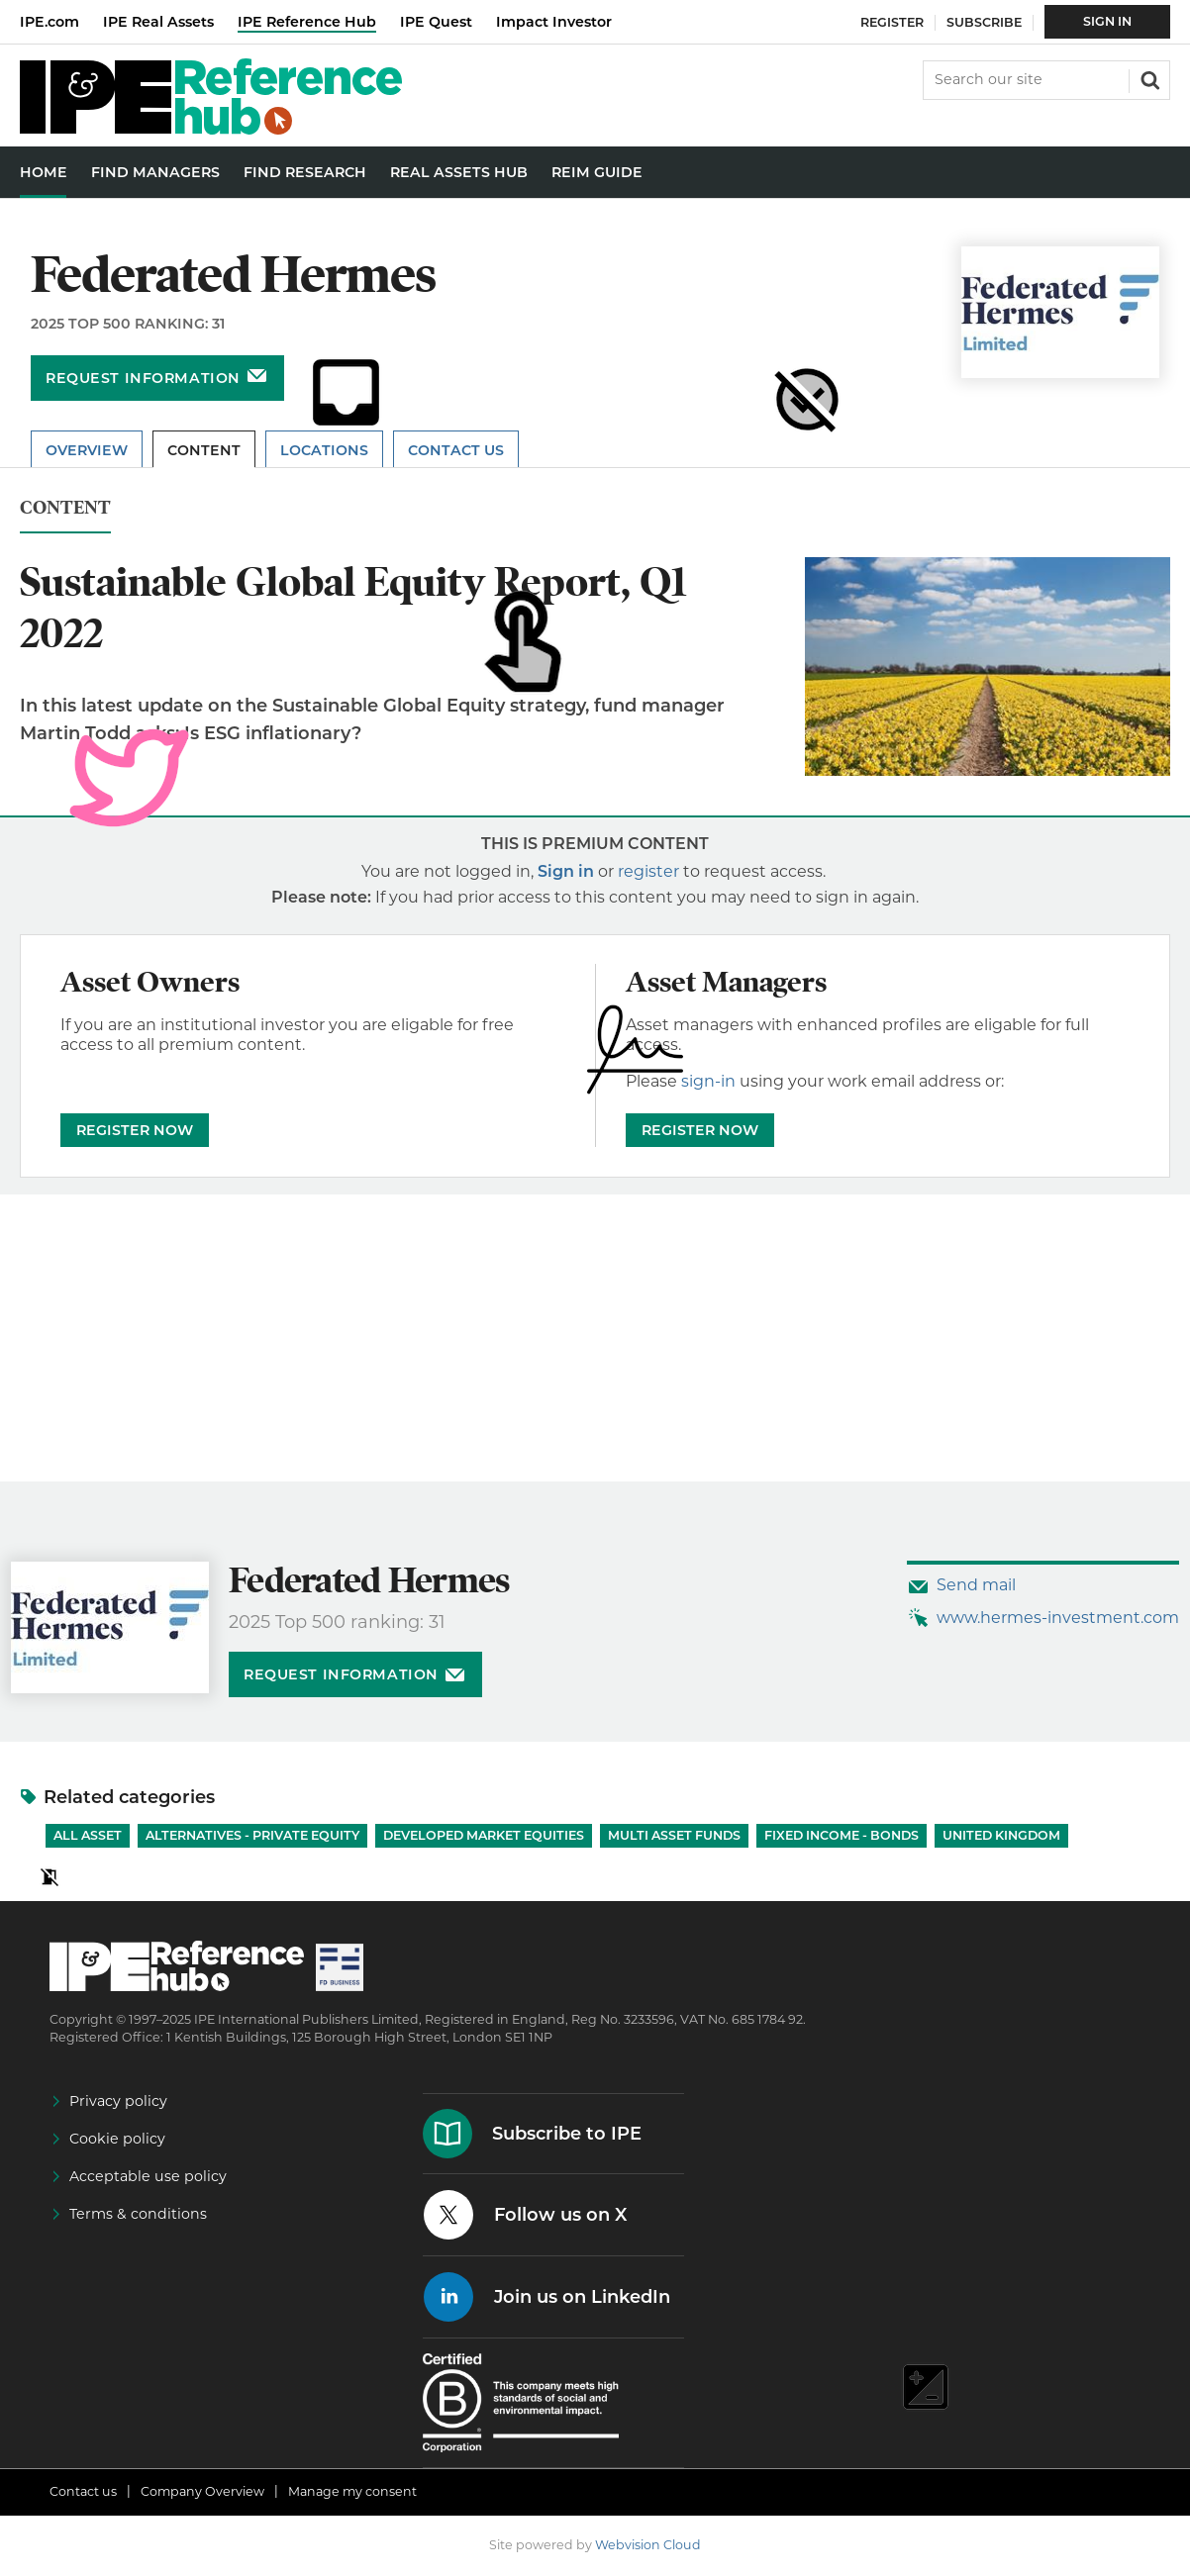 This screenshot has width=1190, height=2576. Describe the element at coordinates (129, 778) in the screenshot. I see `share to twitter` at that location.